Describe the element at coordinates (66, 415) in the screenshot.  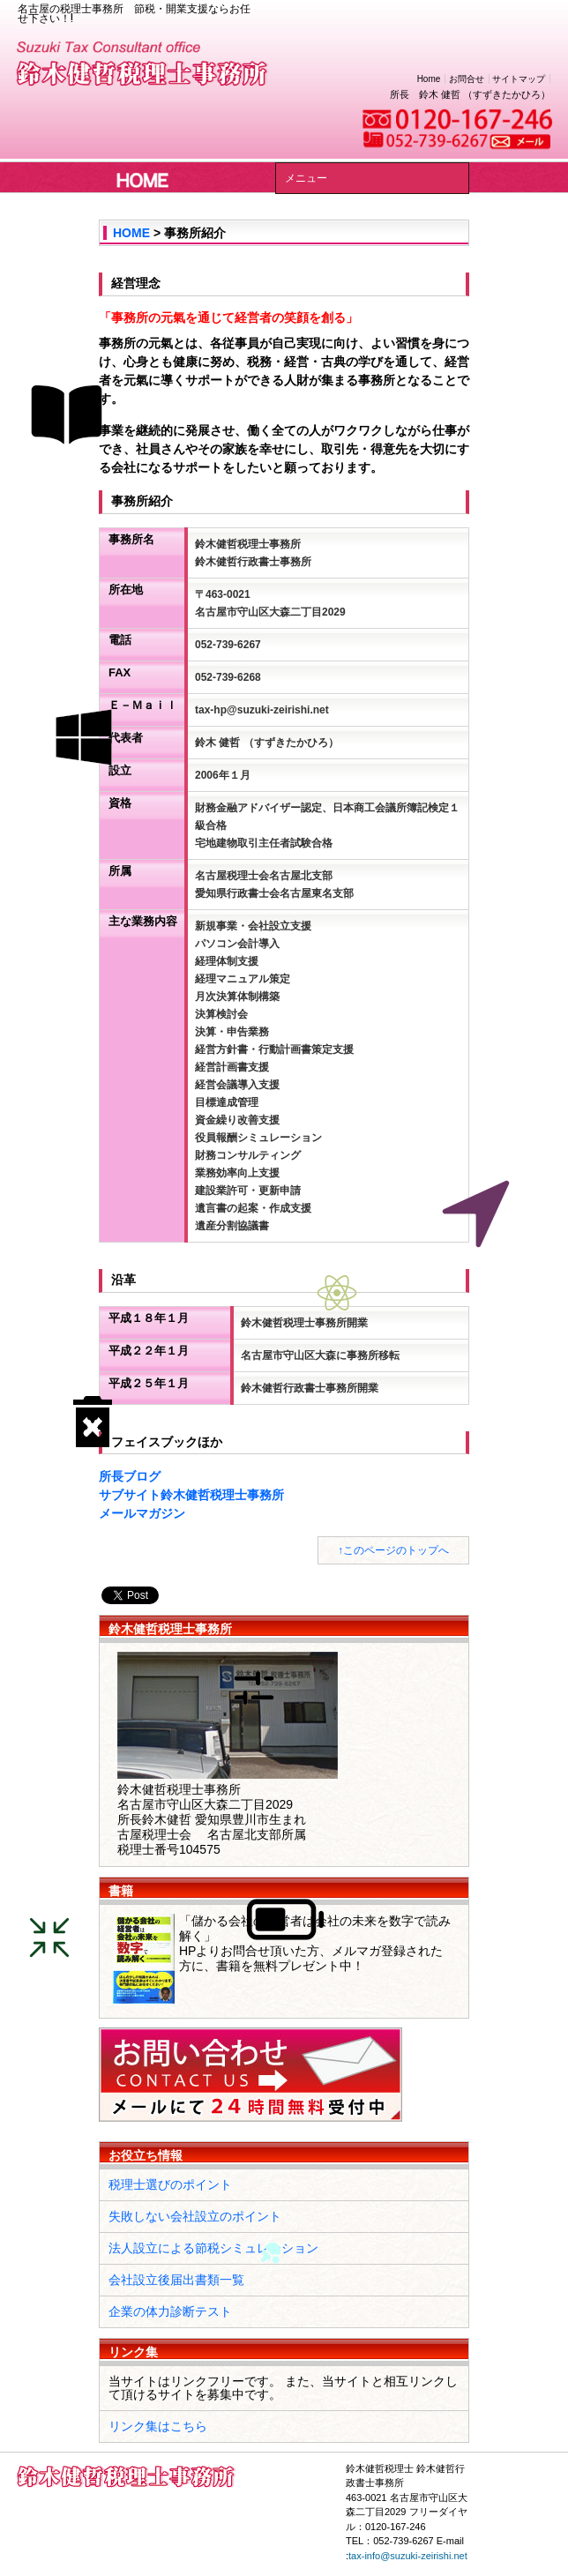
I see `open reading or library section` at that location.